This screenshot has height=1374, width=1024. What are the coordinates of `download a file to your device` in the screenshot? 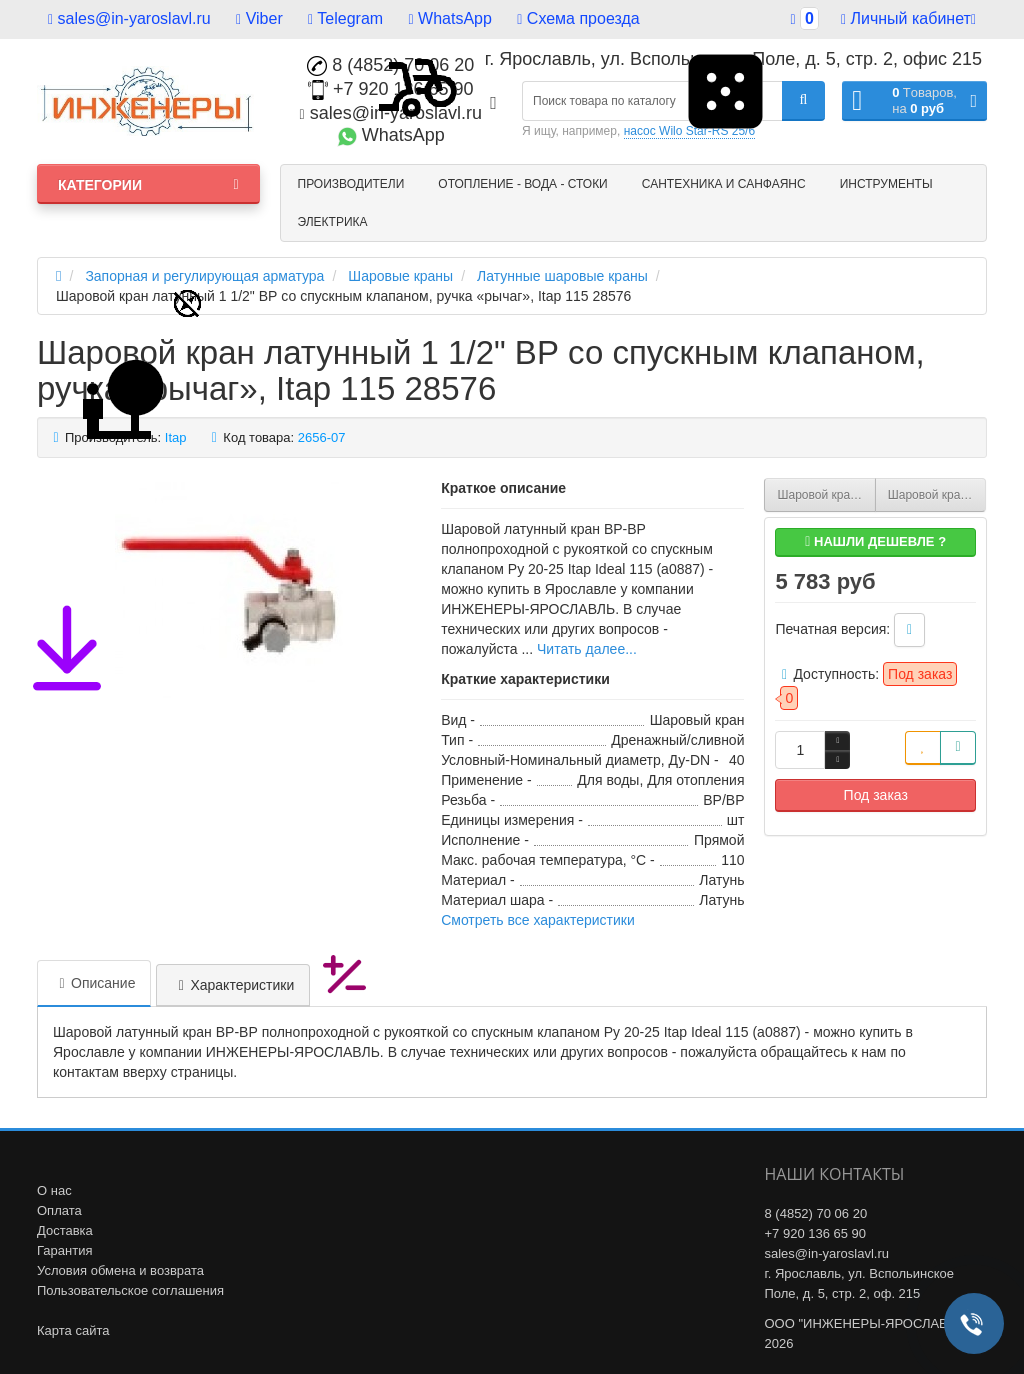 It's located at (67, 648).